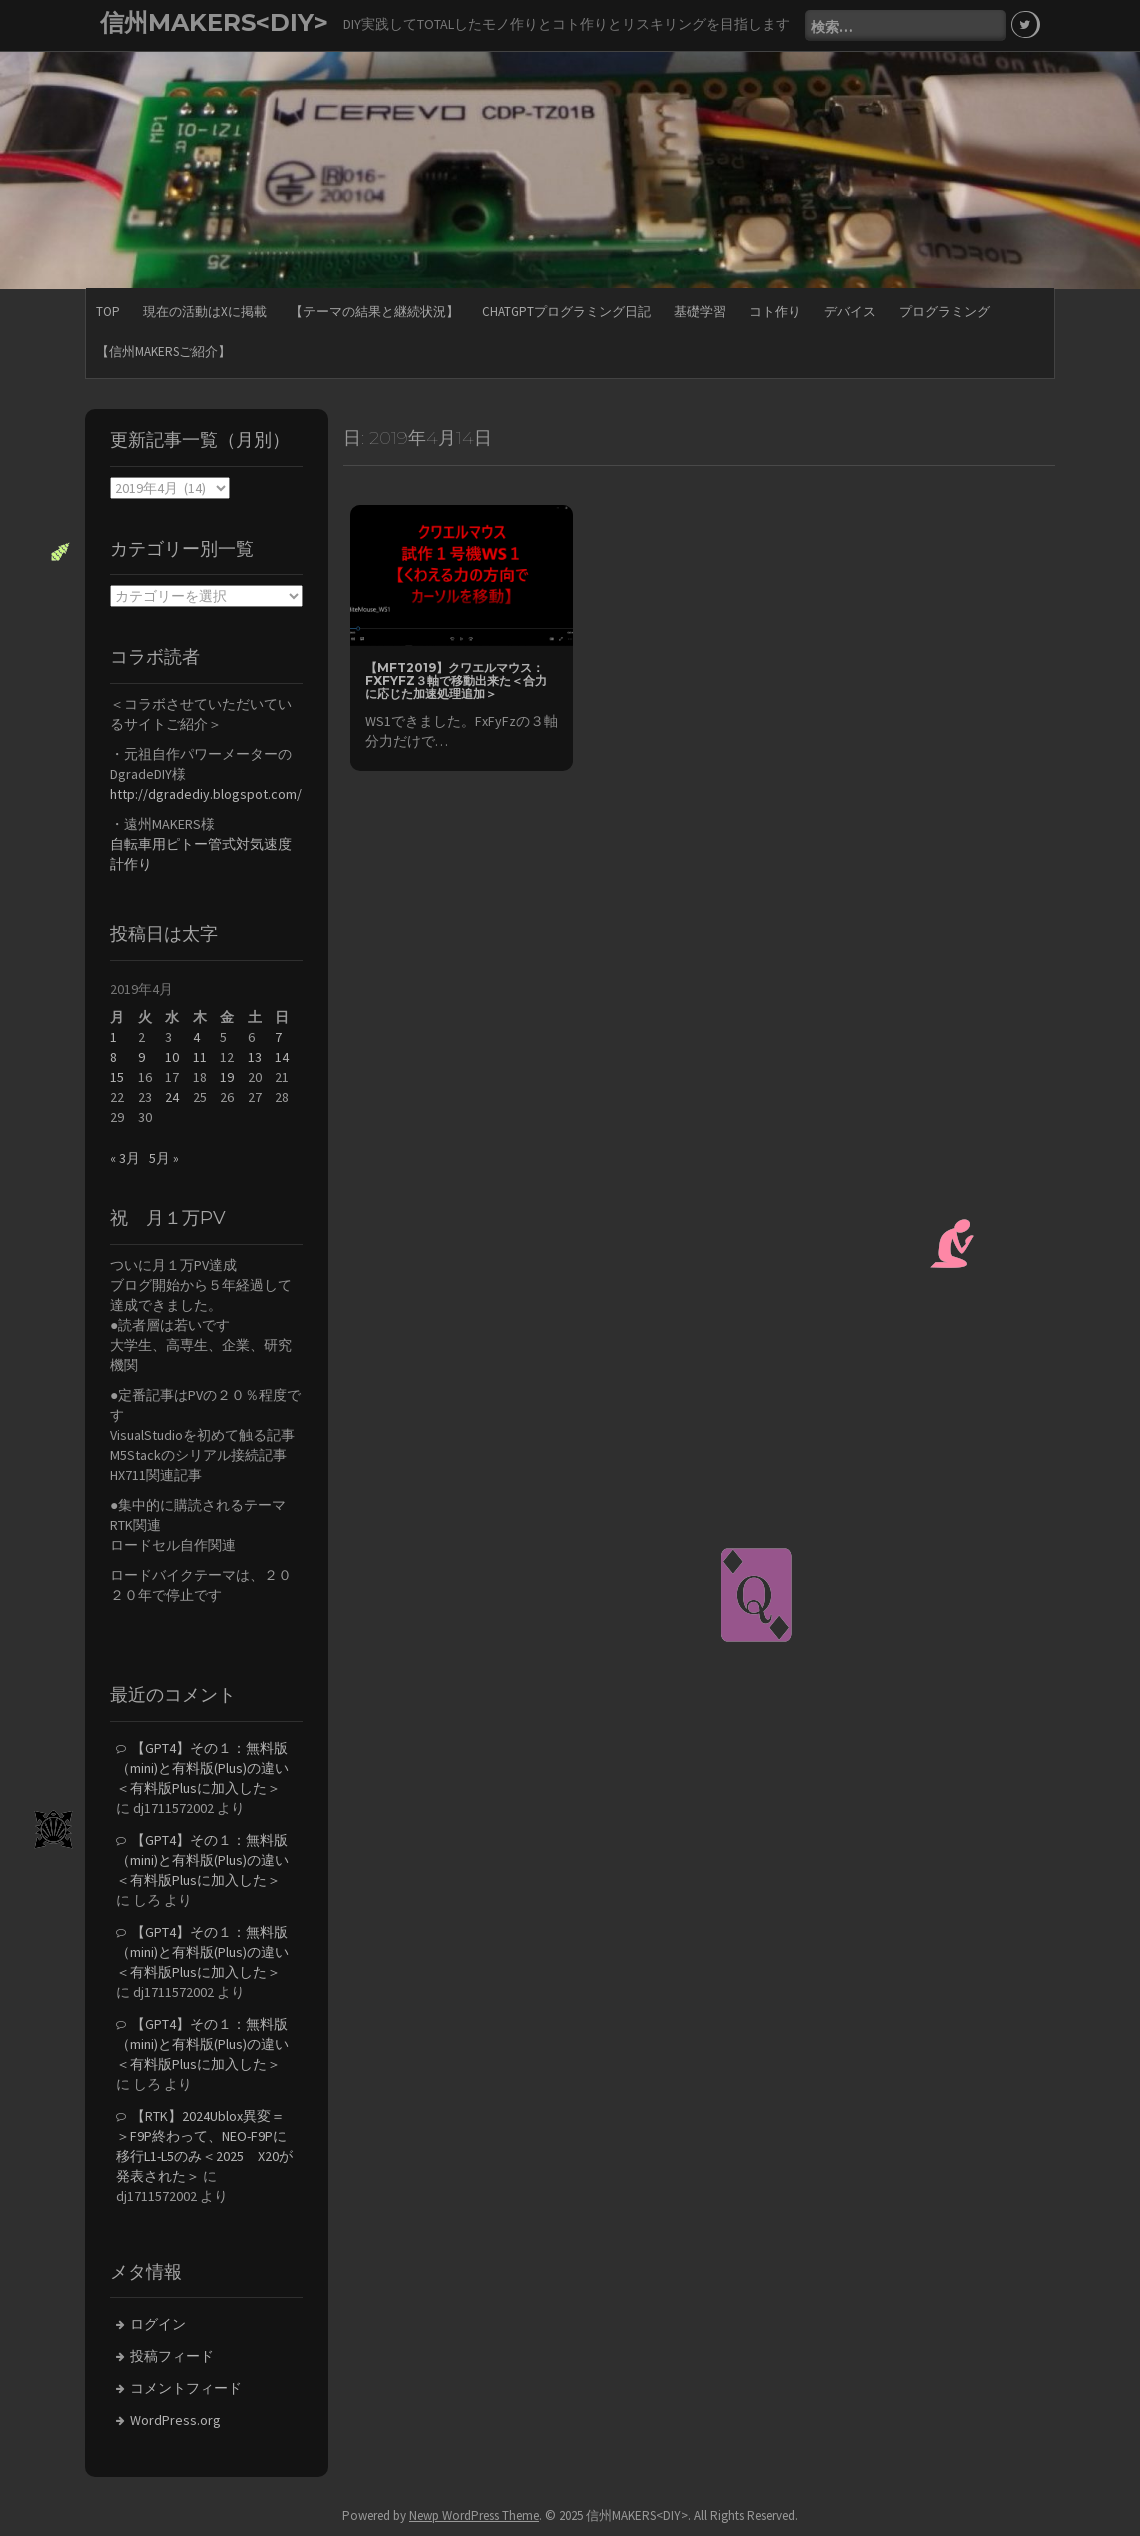 The height and width of the screenshot is (2536, 1140). Describe the element at coordinates (53, 1829) in the screenshot. I see `share or broadcast game achievement` at that location.